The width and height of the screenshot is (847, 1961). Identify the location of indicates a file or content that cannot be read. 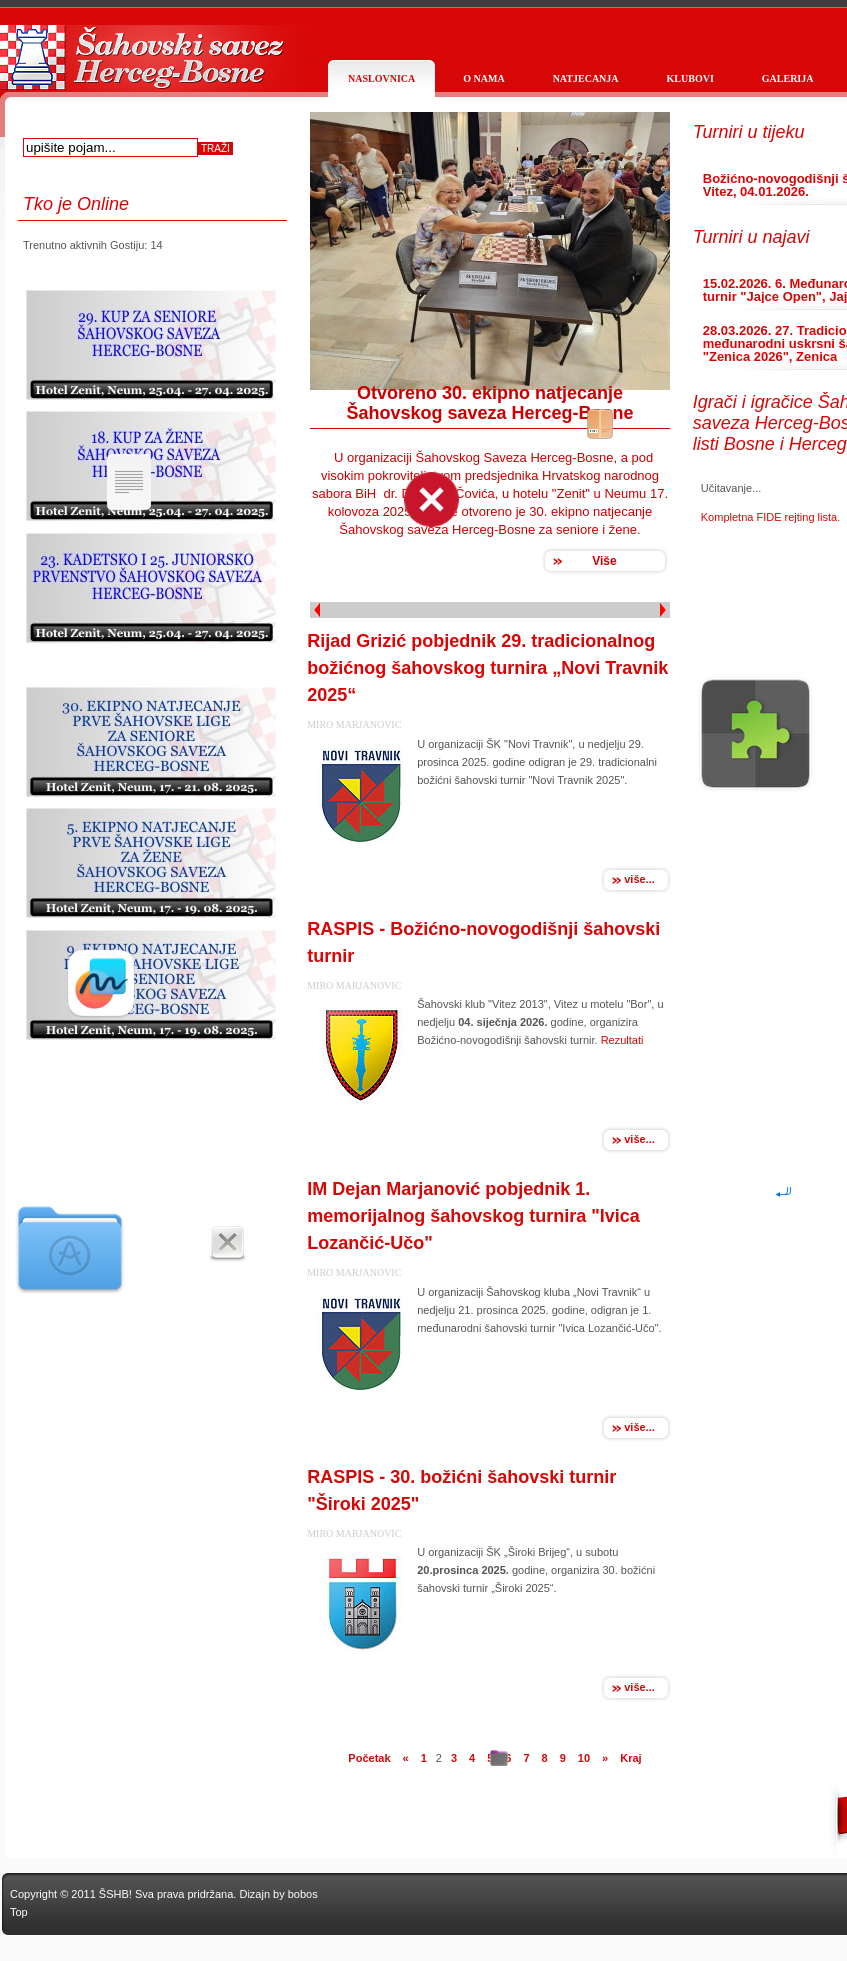
(228, 1244).